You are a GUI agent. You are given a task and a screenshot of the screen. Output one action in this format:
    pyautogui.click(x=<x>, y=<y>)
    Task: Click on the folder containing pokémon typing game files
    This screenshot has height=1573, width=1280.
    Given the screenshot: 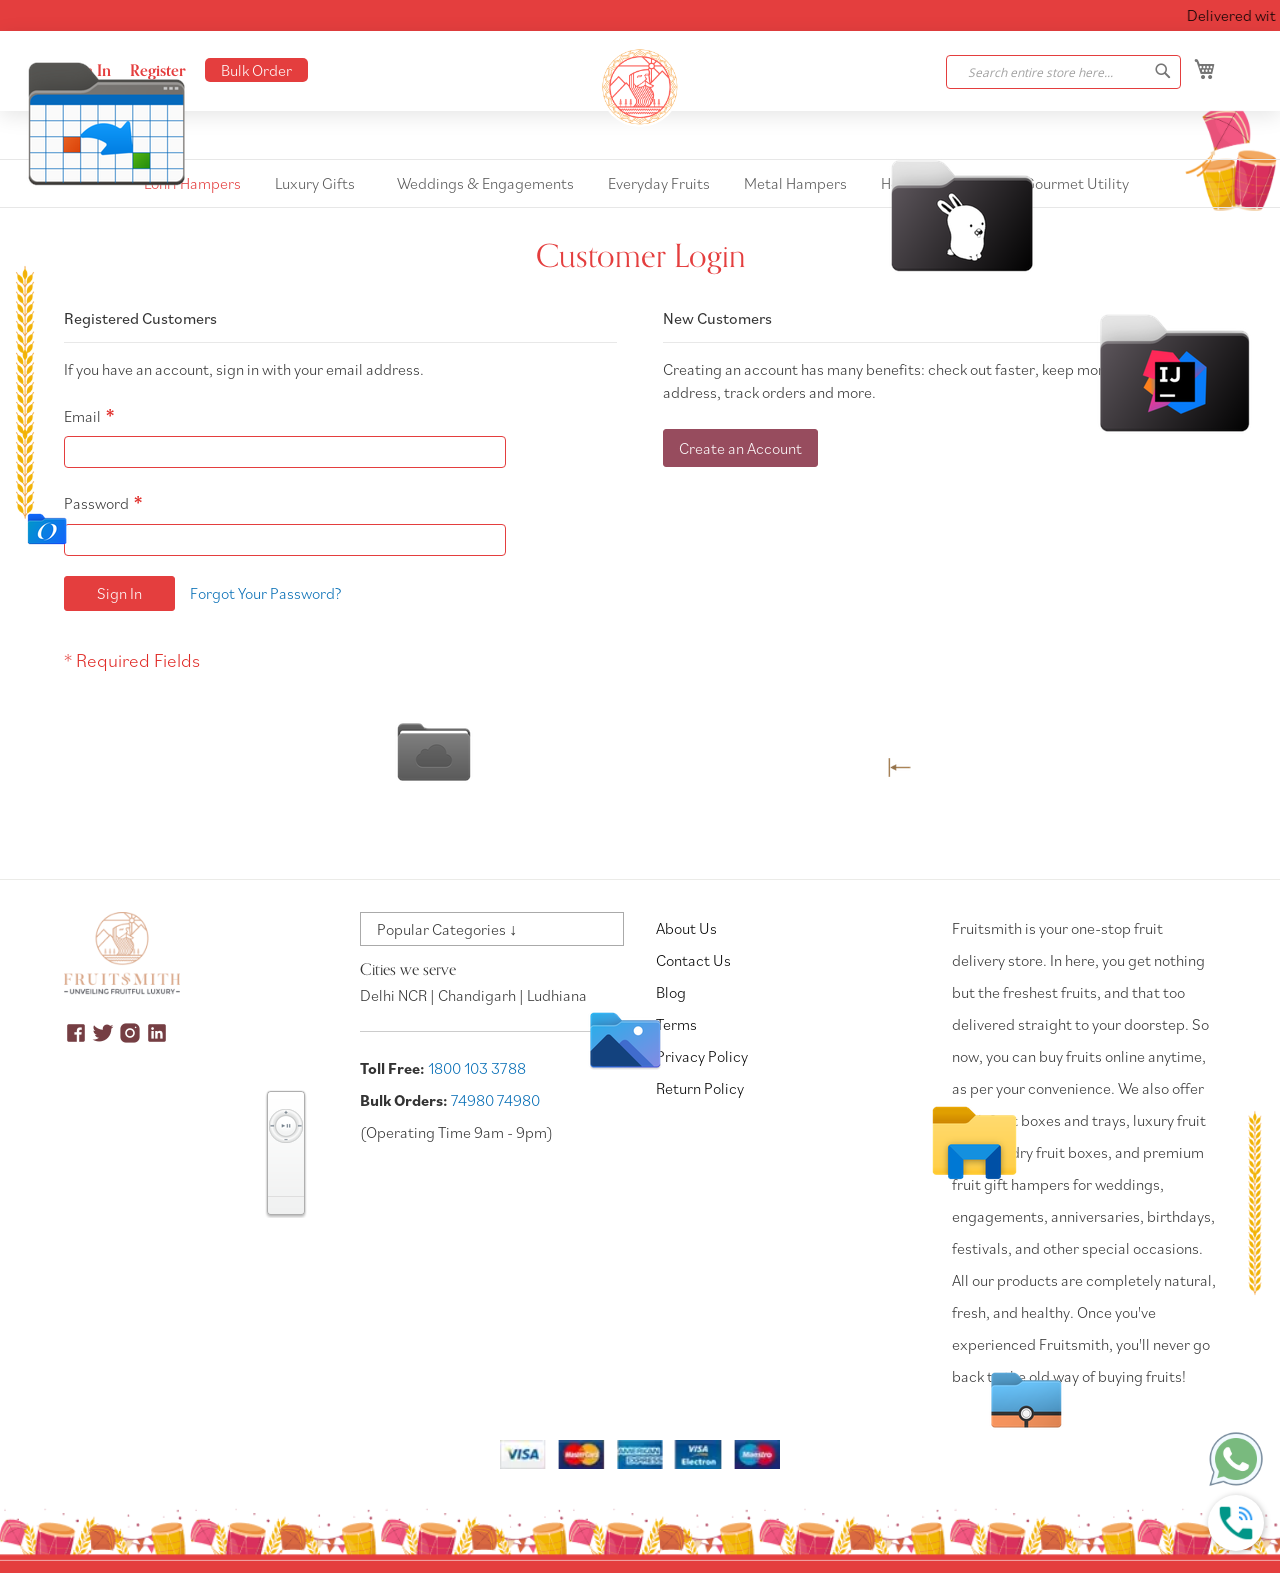 What is the action you would take?
    pyautogui.click(x=1026, y=1402)
    